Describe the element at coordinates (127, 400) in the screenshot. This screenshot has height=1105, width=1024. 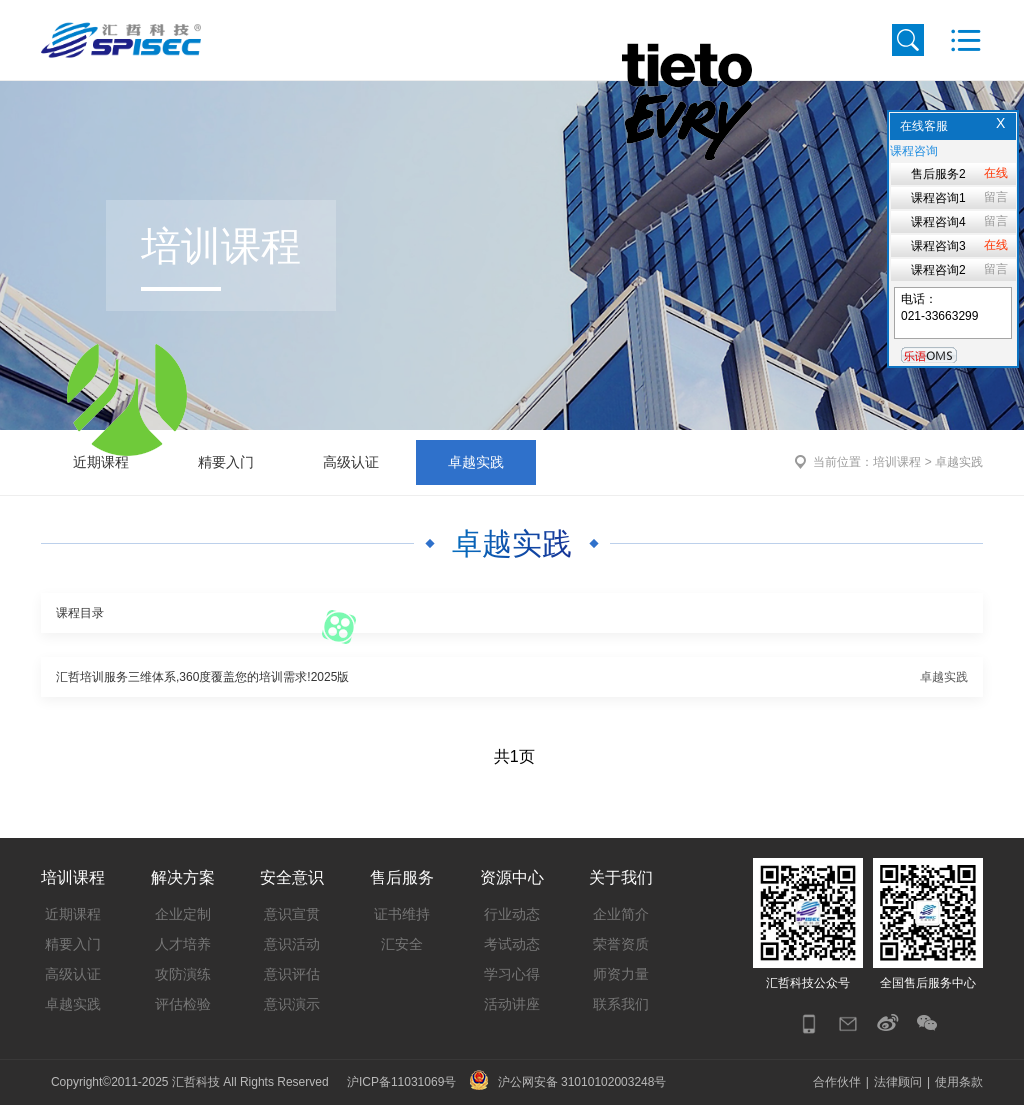
I see `roots development framework logo` at that location.